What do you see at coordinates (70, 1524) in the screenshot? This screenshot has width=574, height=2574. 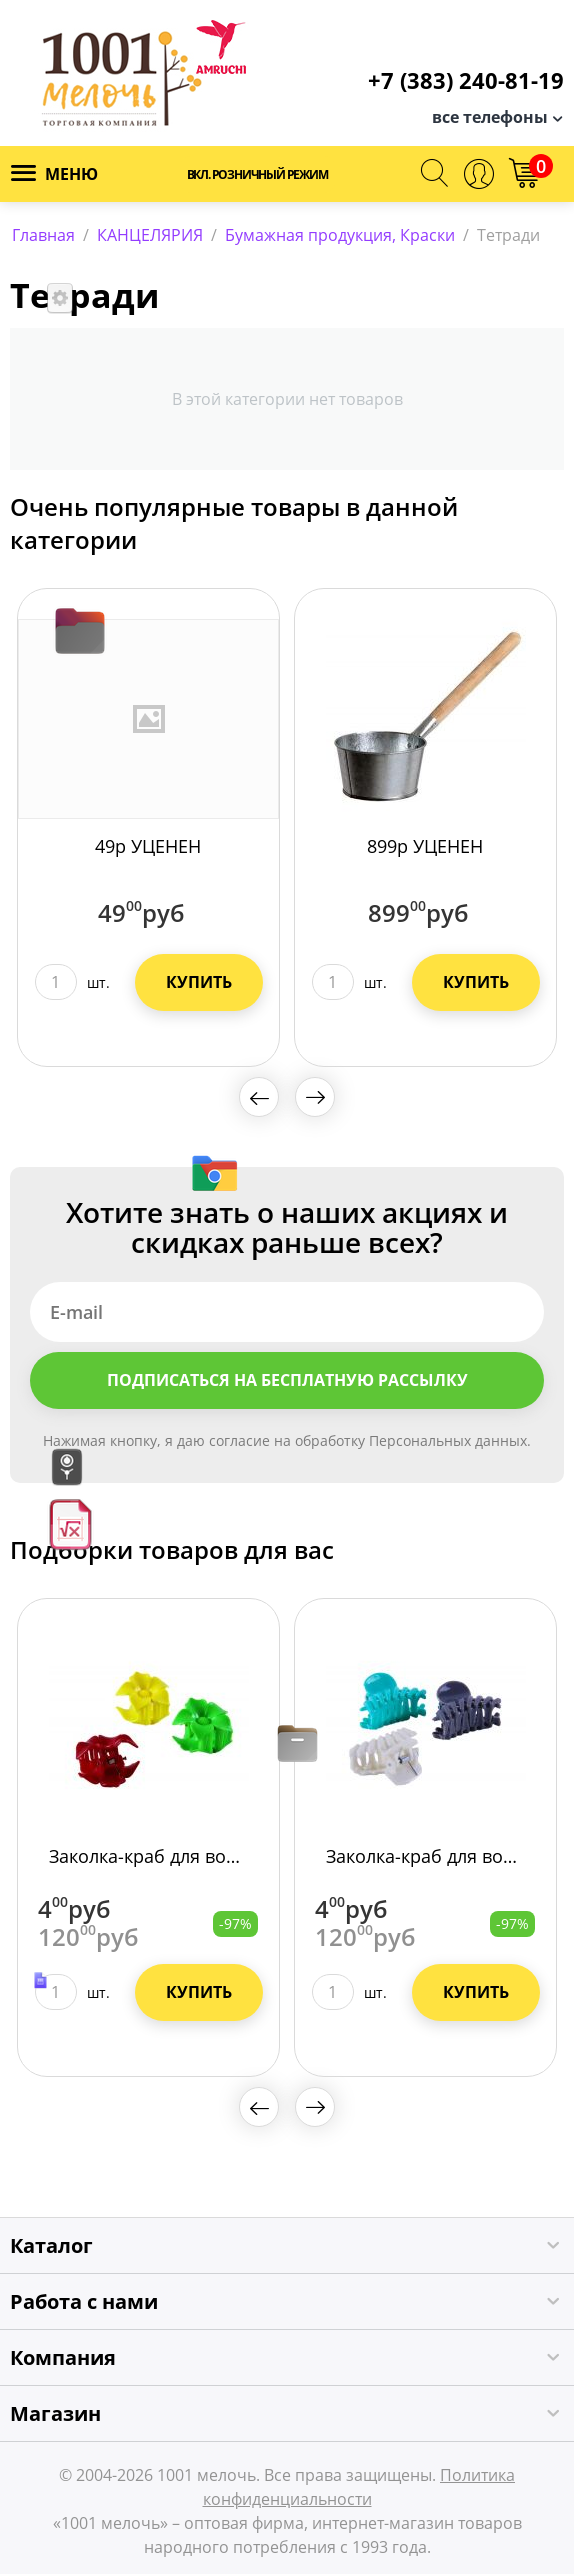 I see `libreoffice math formula template file` at bounding box center [70, 1524].